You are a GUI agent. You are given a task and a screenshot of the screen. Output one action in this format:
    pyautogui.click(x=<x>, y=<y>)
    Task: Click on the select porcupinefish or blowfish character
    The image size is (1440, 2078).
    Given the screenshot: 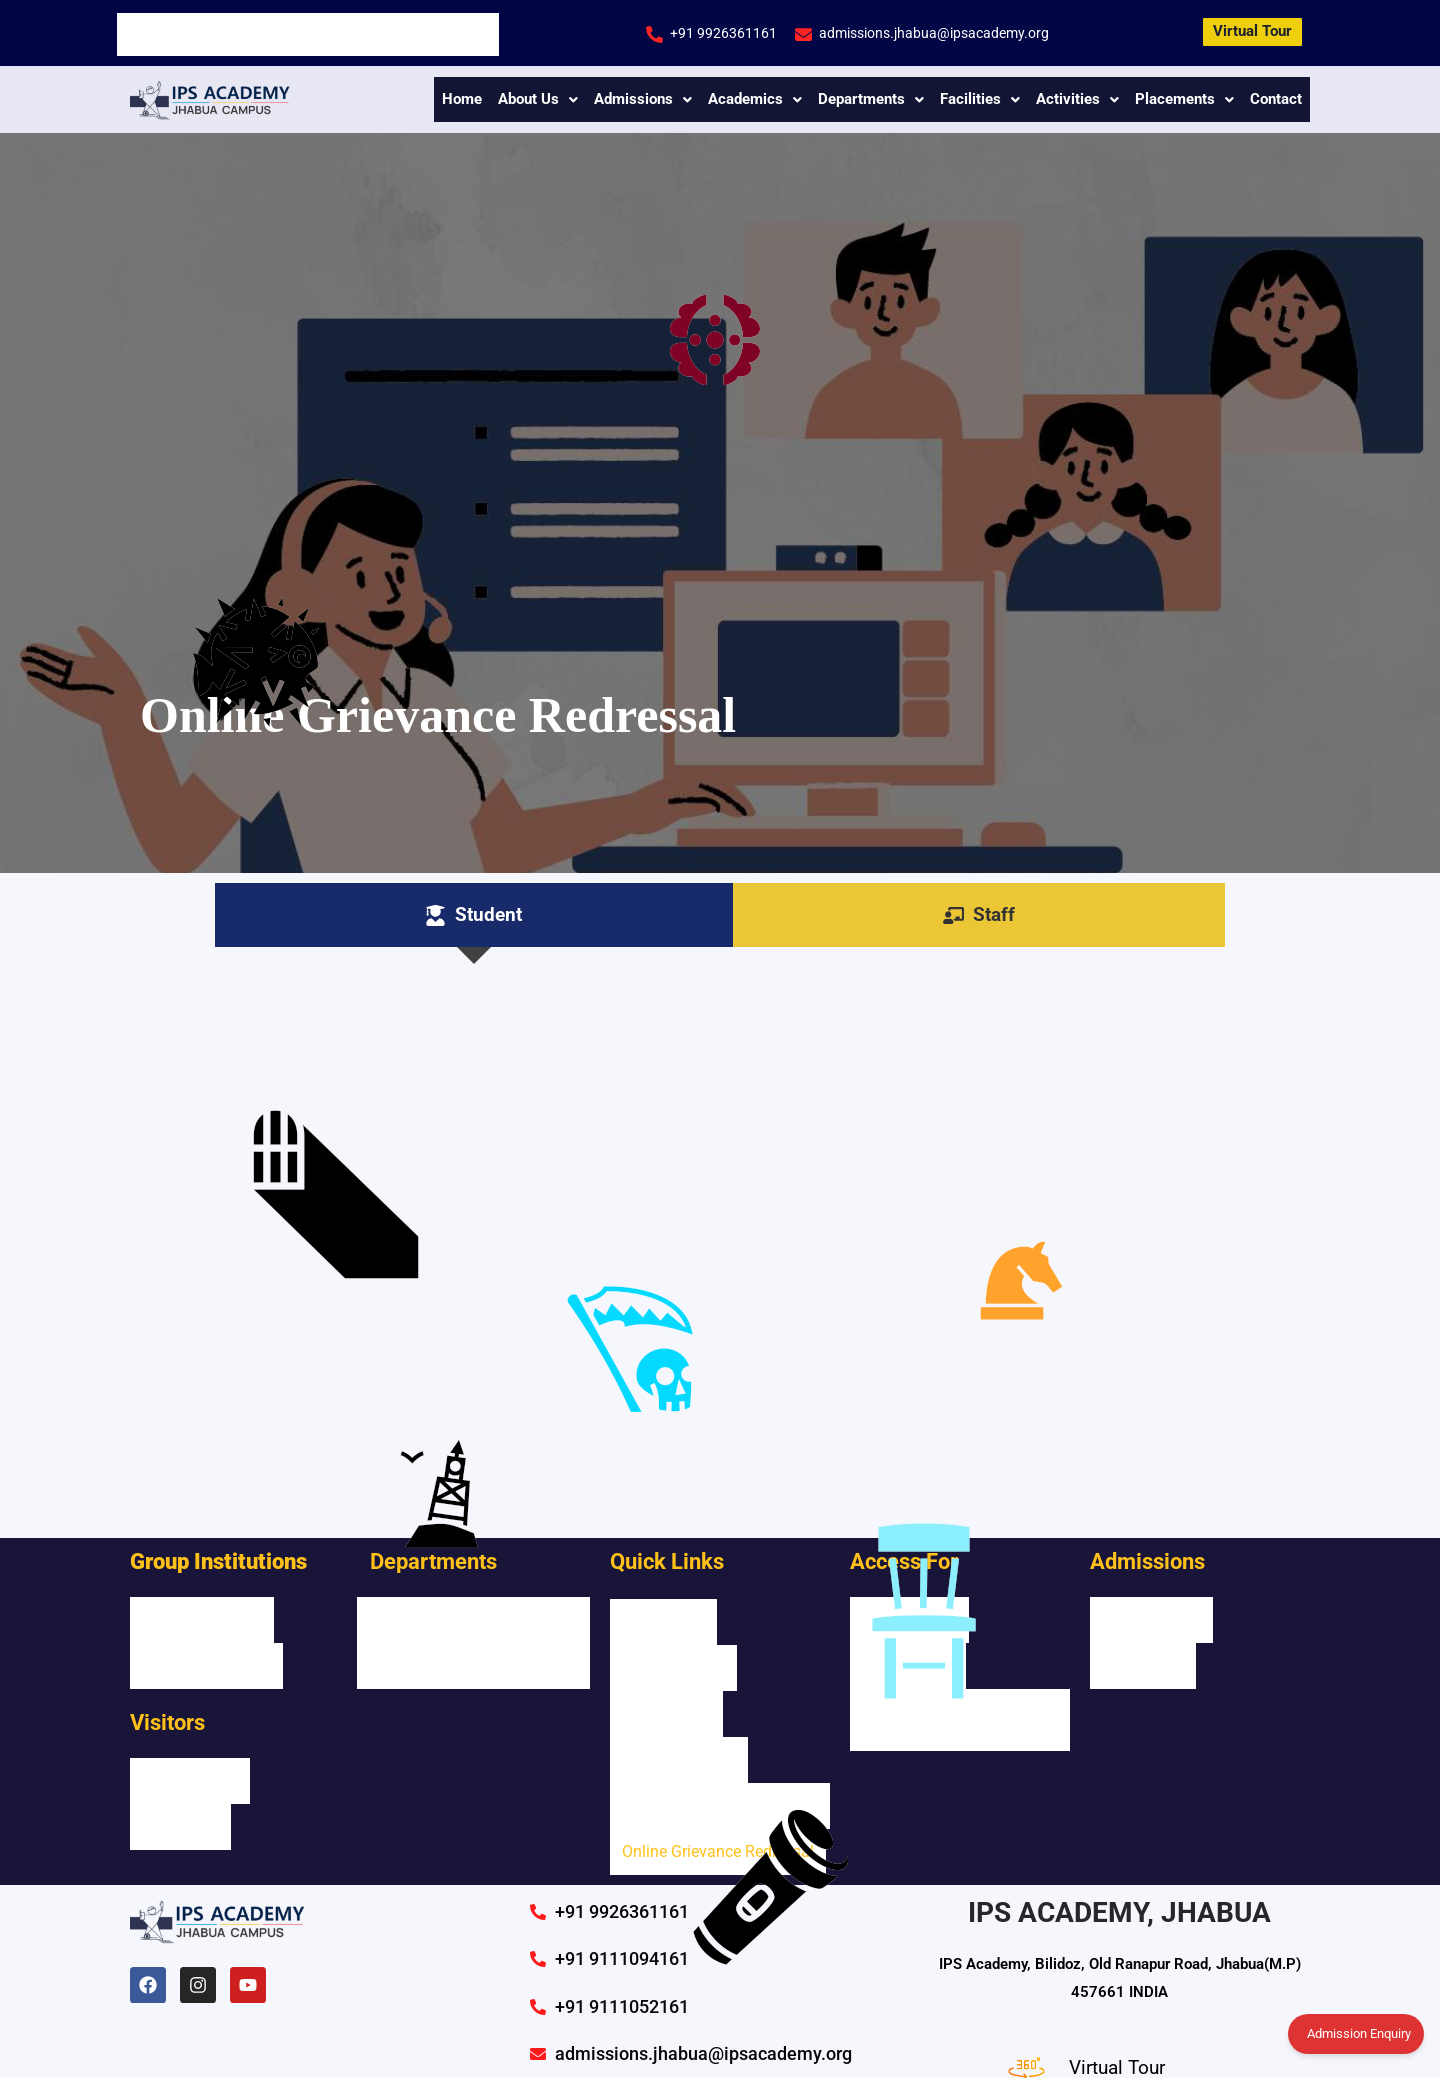 What is the action you would take?
    pyautogui.click(x=256, y=662)
    